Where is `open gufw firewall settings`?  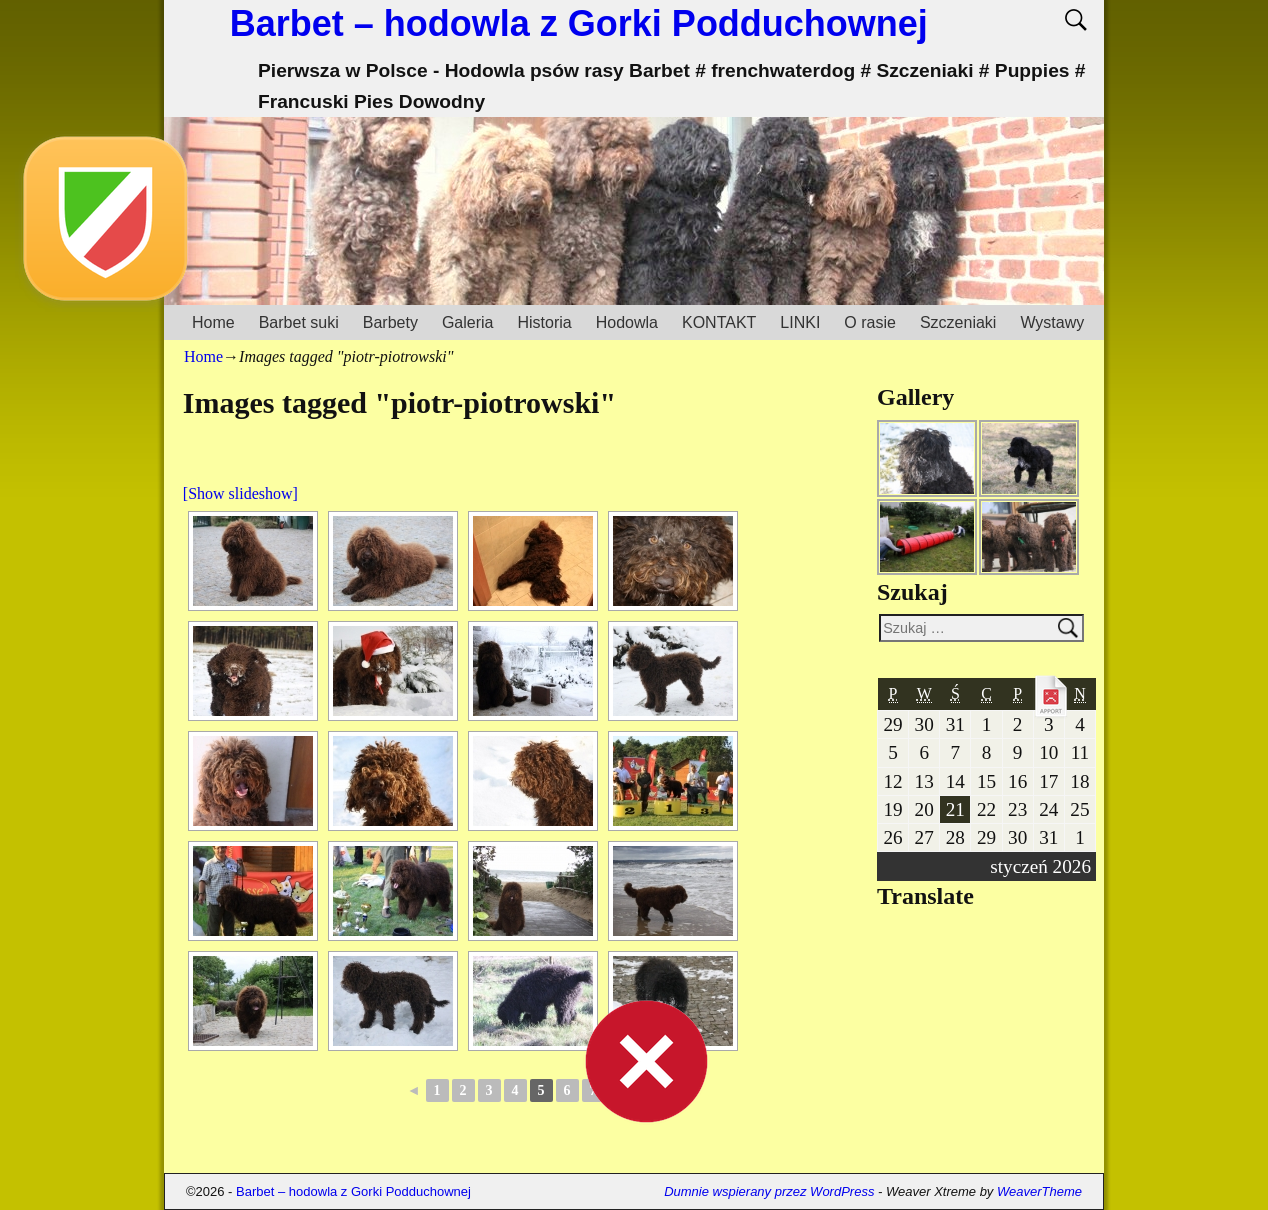 open gufw firewall settings is located at coordinates (105, 221).